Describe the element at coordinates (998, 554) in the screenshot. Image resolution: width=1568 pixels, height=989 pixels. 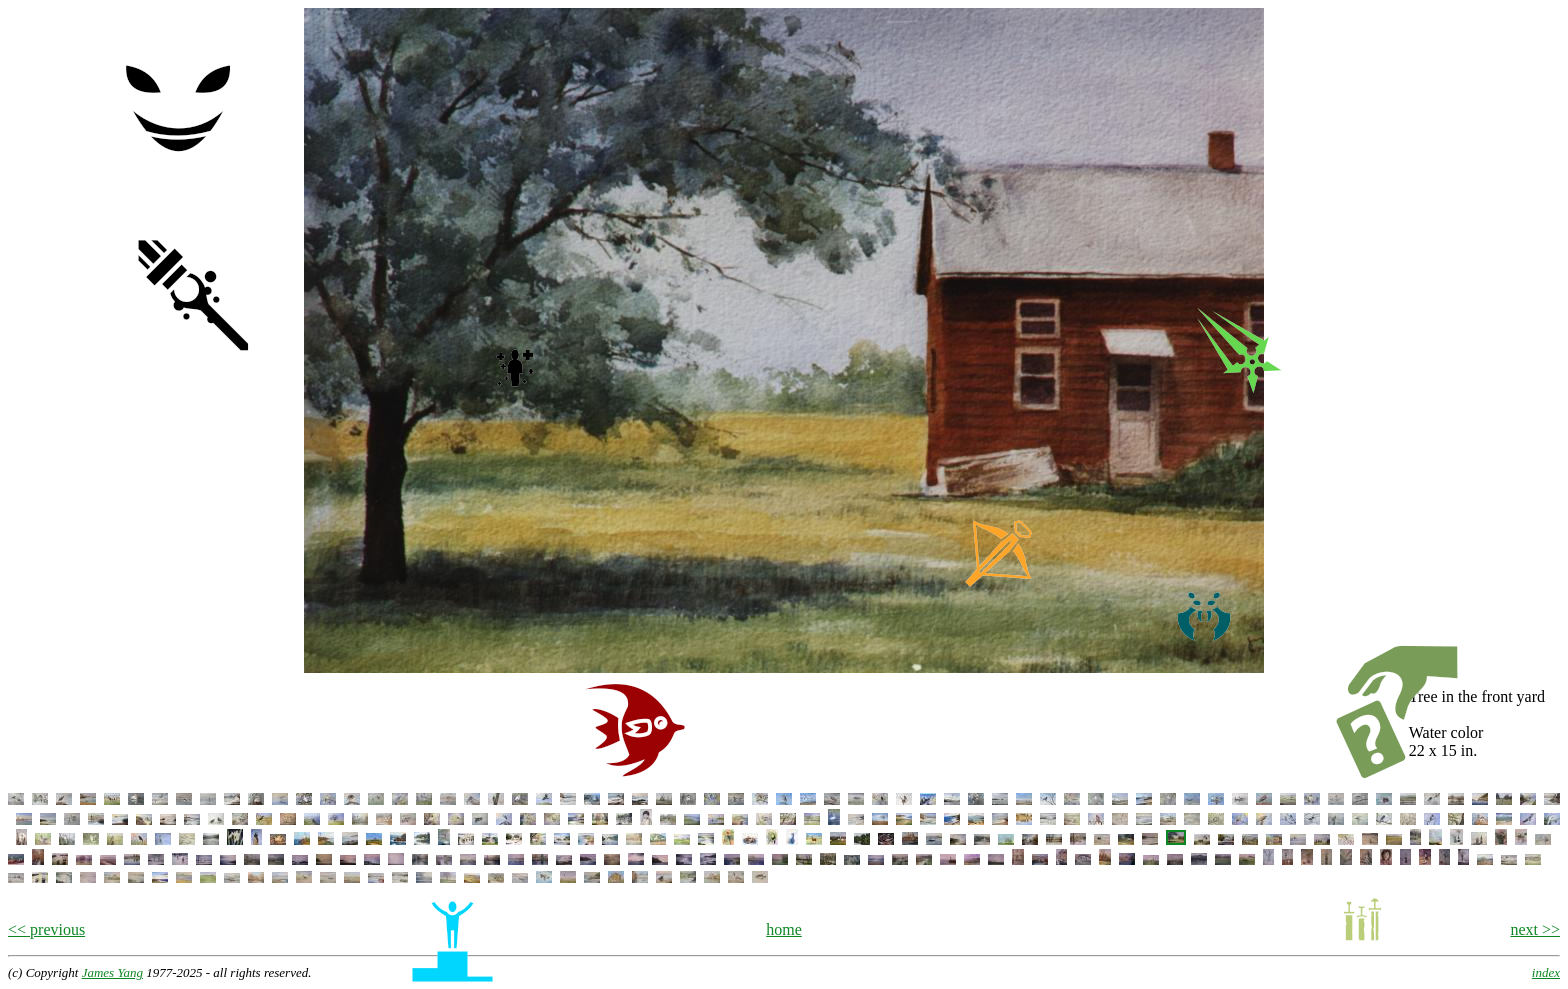
I see `select crossbow weapon in game inventory` at that location.